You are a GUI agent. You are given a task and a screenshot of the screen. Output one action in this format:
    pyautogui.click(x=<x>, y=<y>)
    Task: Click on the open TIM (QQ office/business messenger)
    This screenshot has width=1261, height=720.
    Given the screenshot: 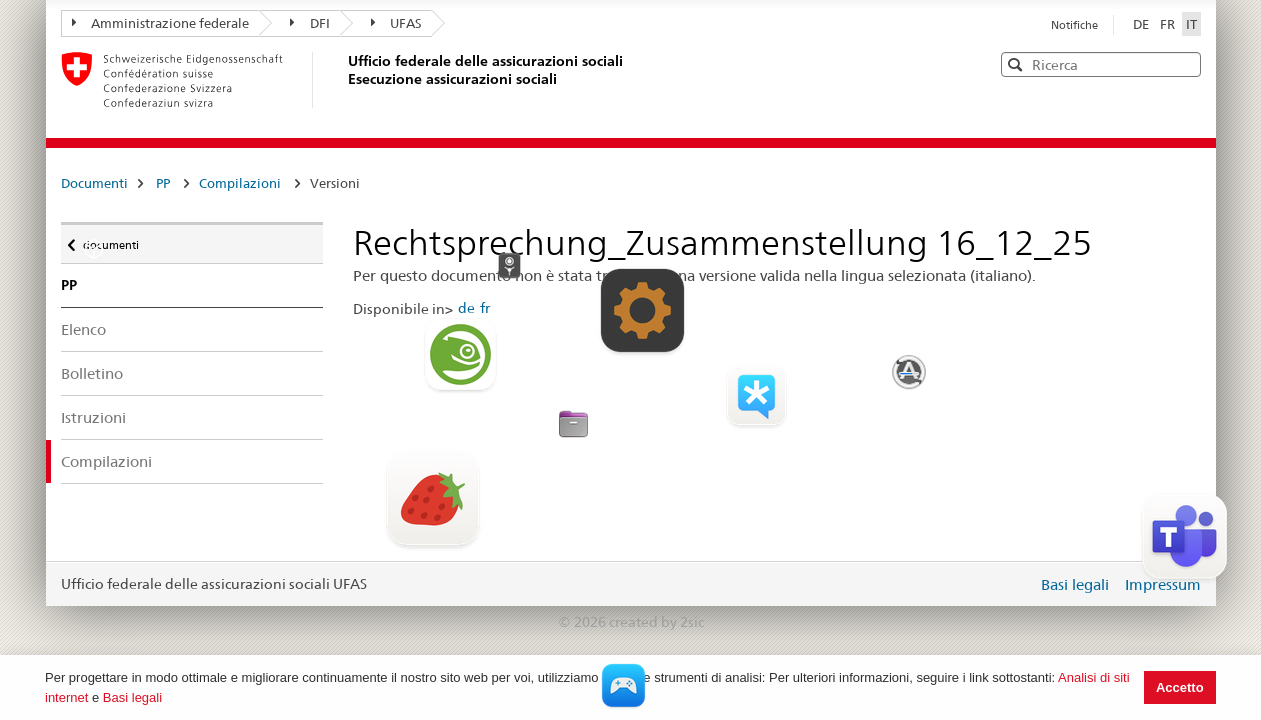 What is the action you would take?
    pyautogui.click(x=756, y=395)
    